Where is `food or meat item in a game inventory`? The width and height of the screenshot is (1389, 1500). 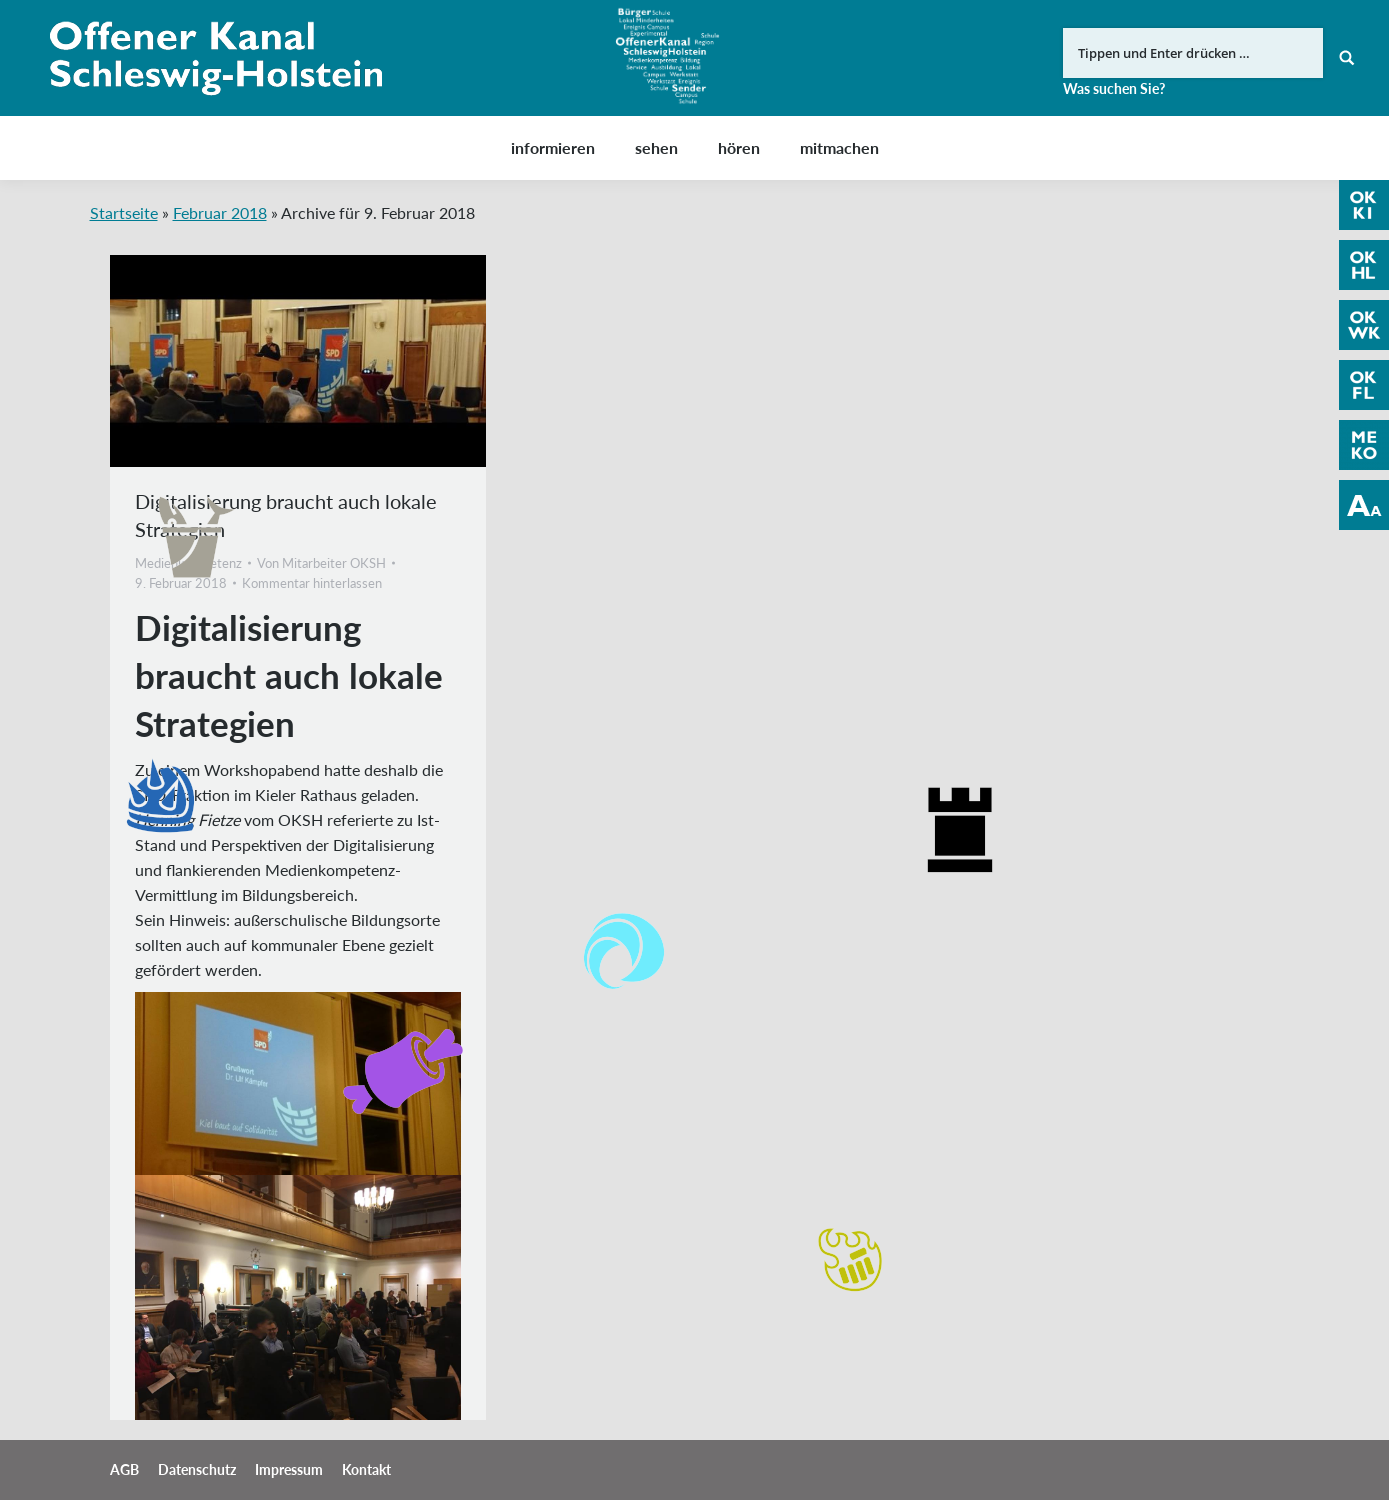
food or meat item in a game inventory is located at coordinates (402, 1068).